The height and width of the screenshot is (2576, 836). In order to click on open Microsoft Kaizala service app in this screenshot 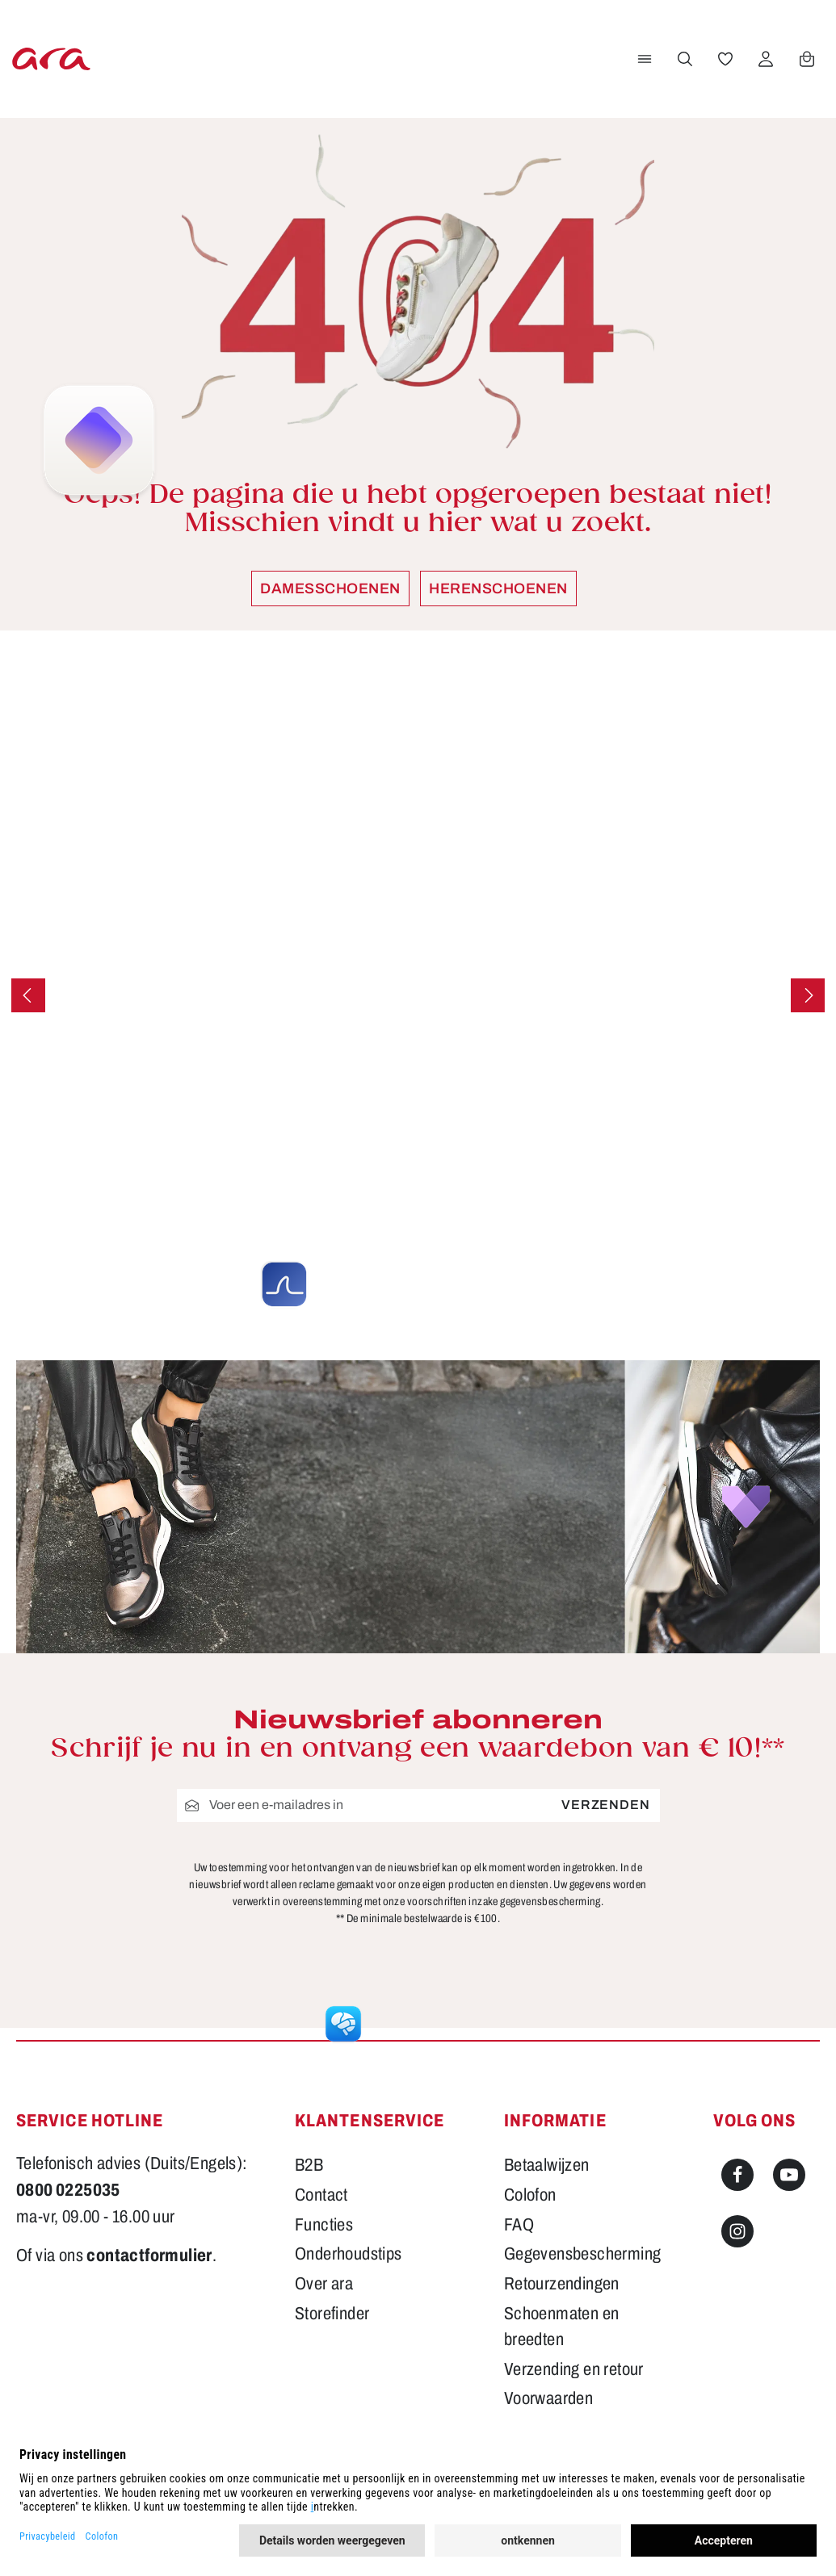, I will do `click(746, 1506)`.